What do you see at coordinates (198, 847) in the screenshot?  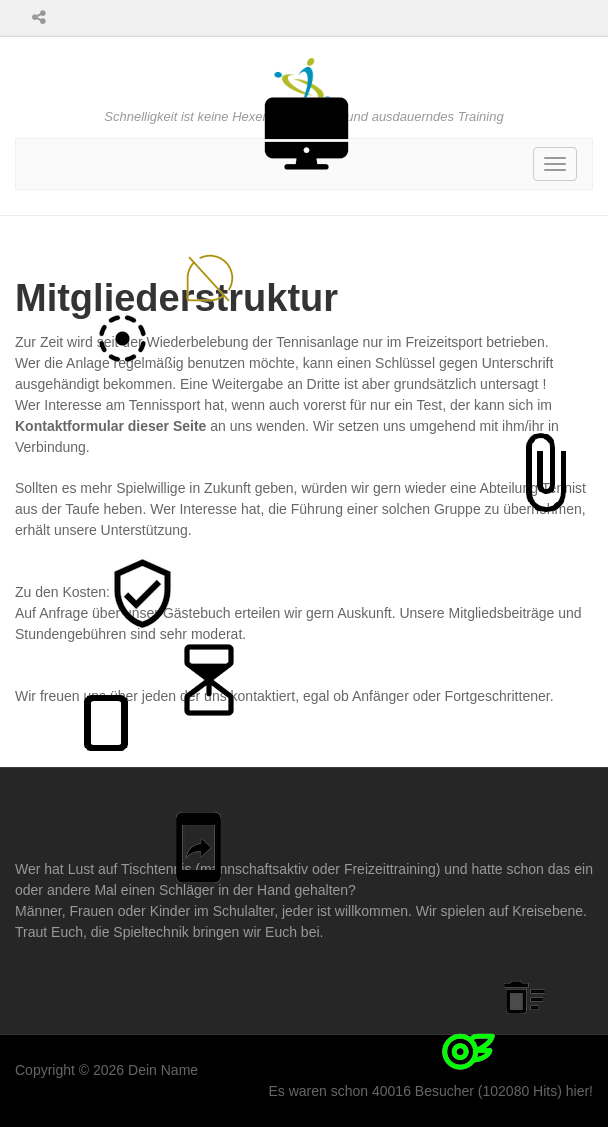 I see `share your mobile screen with others` at bounding box center [198, 847].